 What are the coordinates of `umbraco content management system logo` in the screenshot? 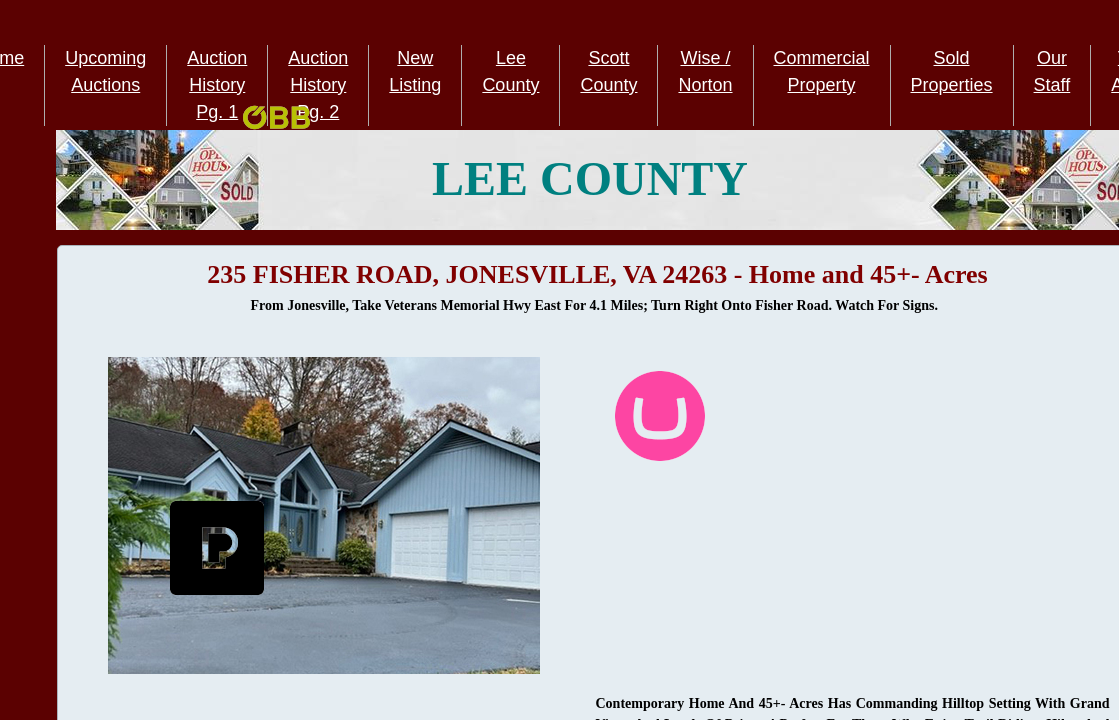 It's located at (660, 416).